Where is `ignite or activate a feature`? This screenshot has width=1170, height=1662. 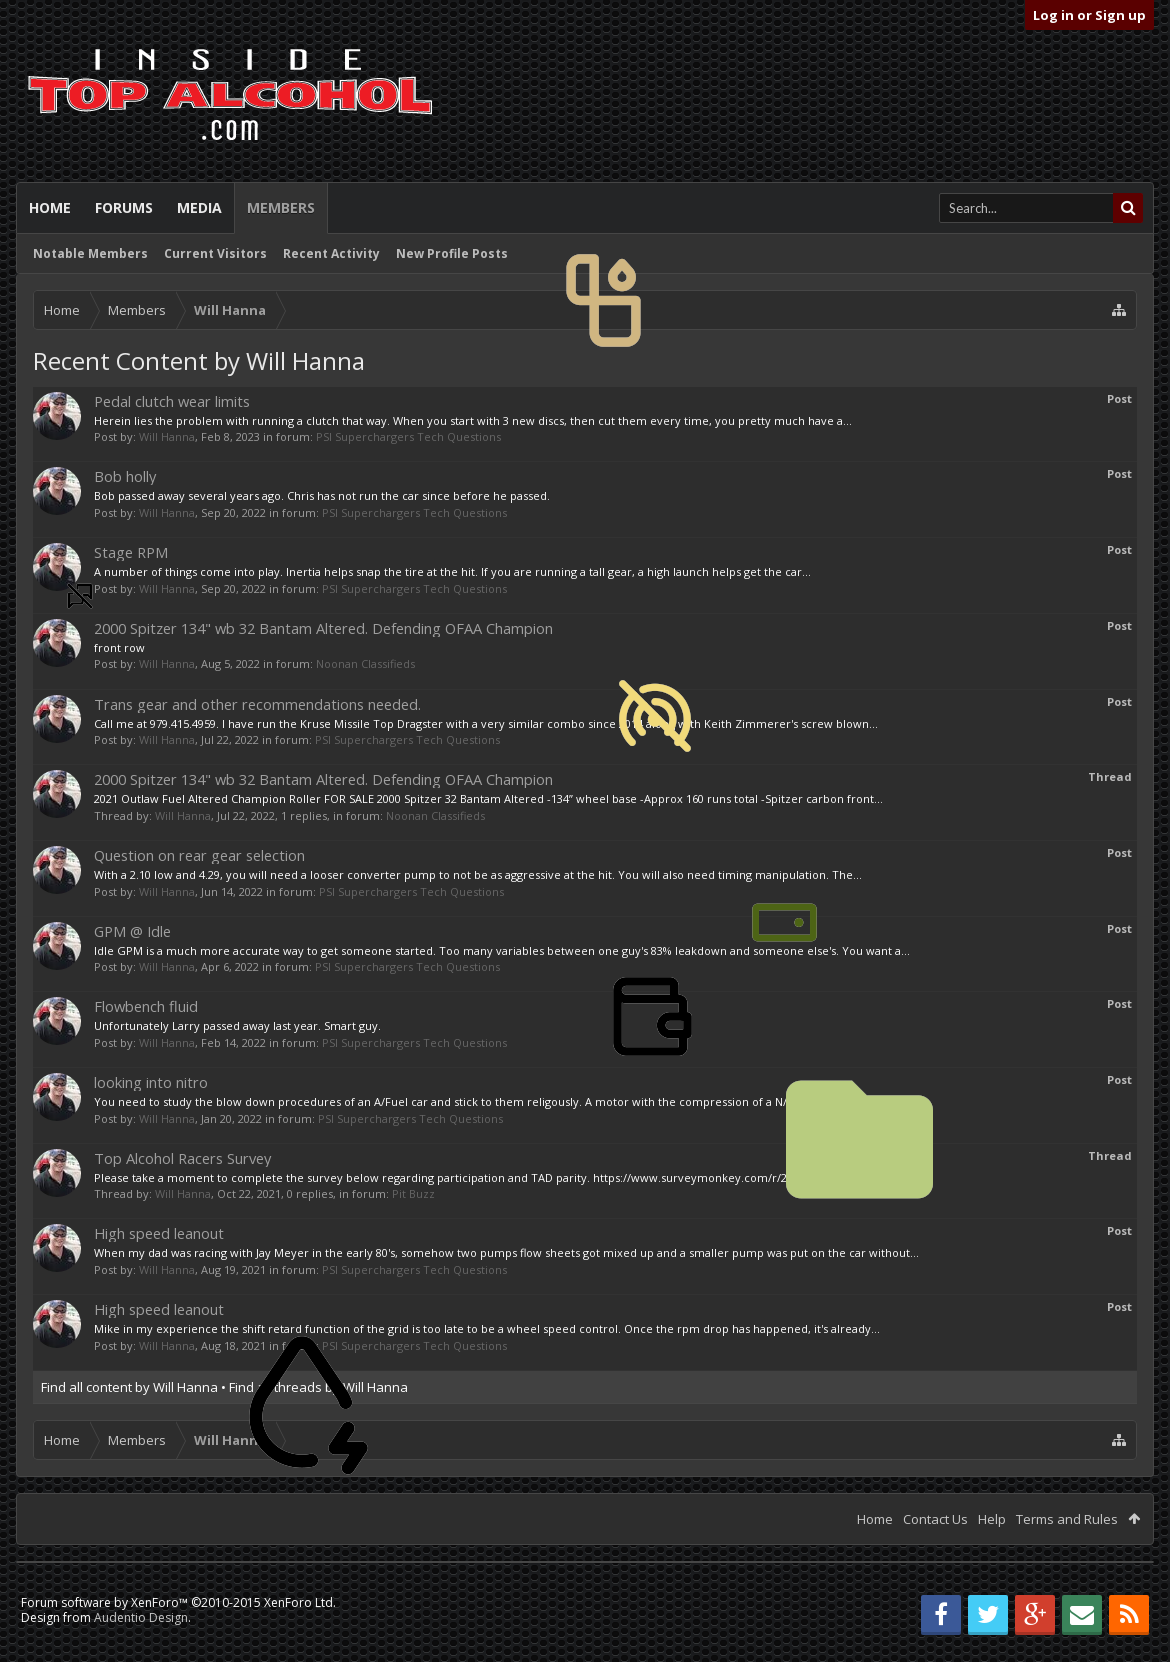 ignite or activate a feature is located at coordinates (603, 300).